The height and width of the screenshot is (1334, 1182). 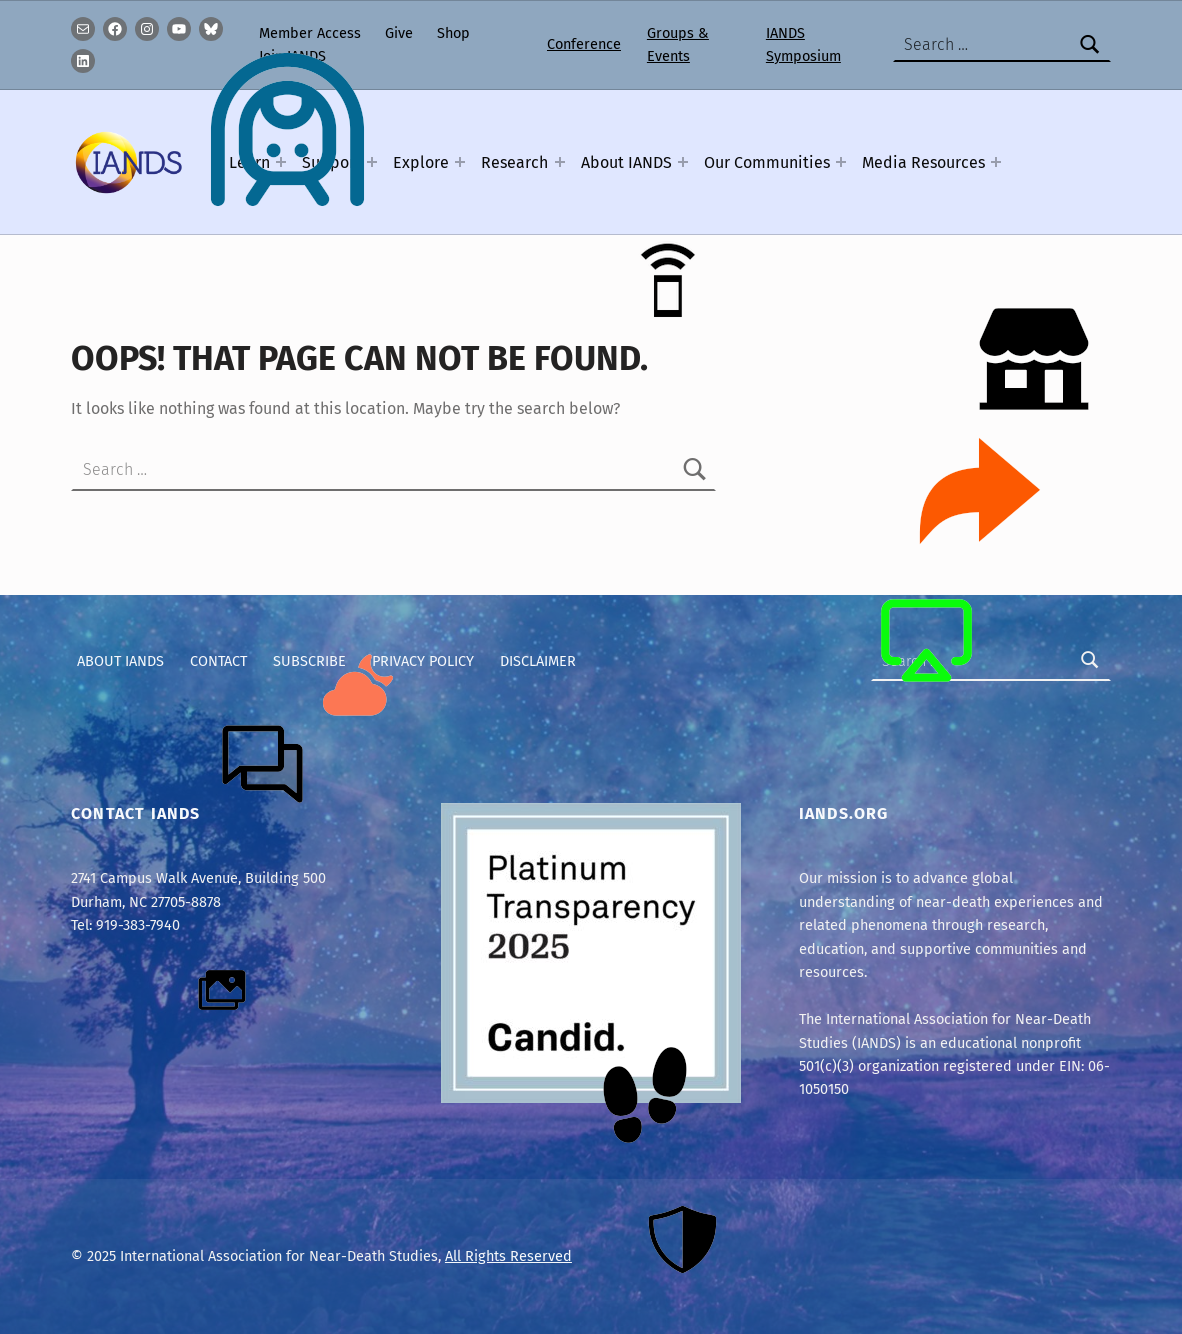 I want to click on track your steps or walking activity, so click(x=645, y=1095).